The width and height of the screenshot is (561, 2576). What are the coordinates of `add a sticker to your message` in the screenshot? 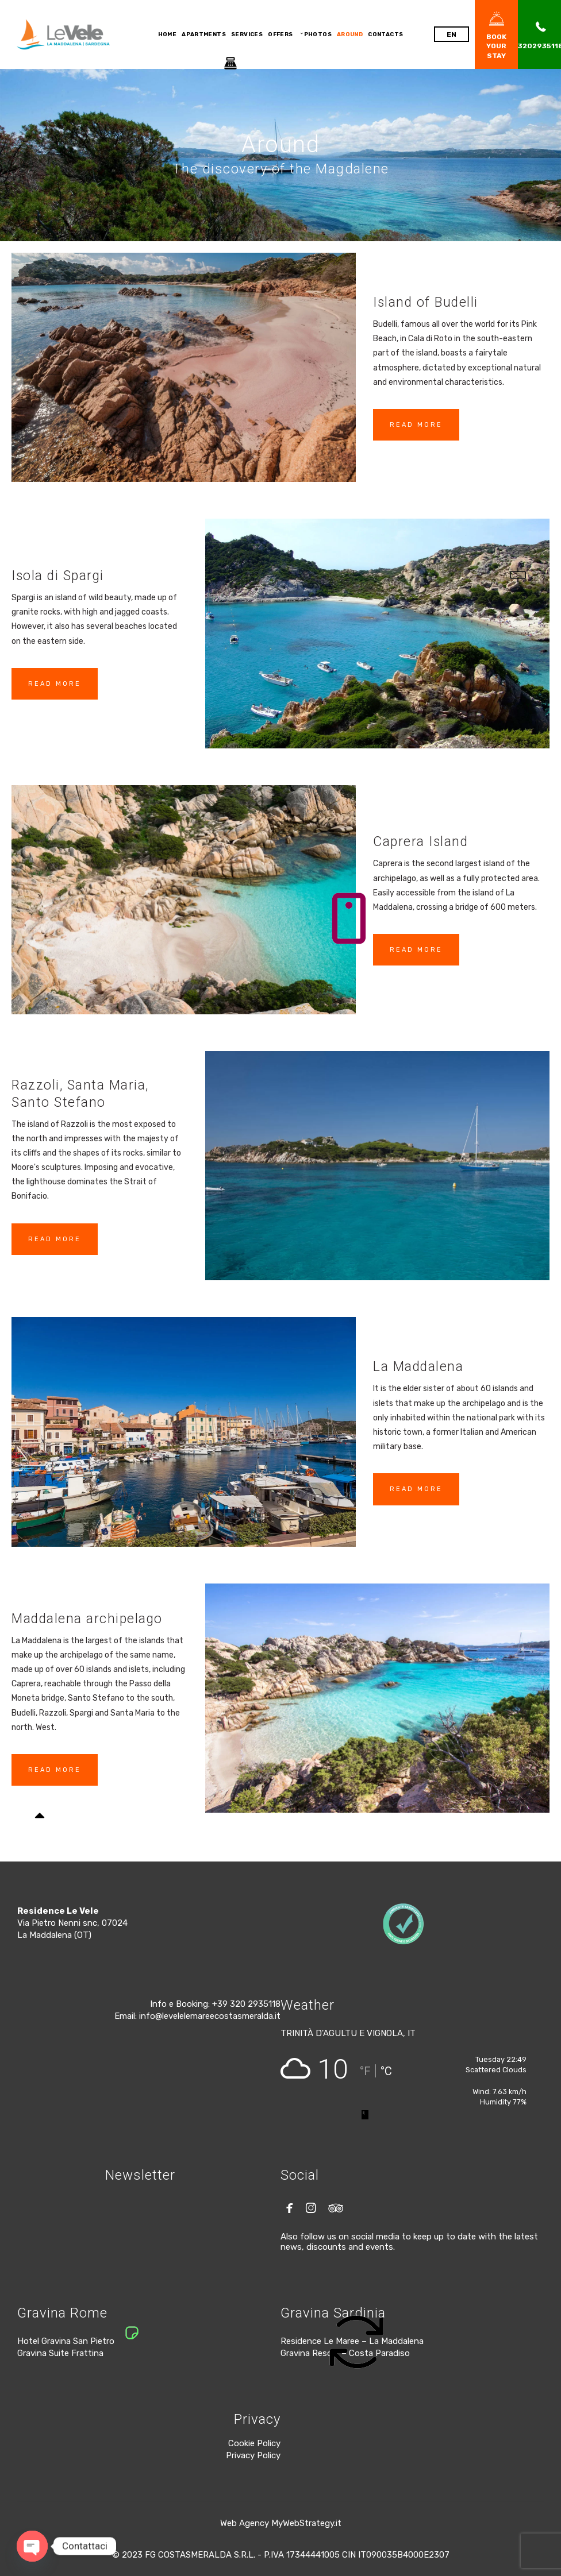 It's located at (132, 2332).